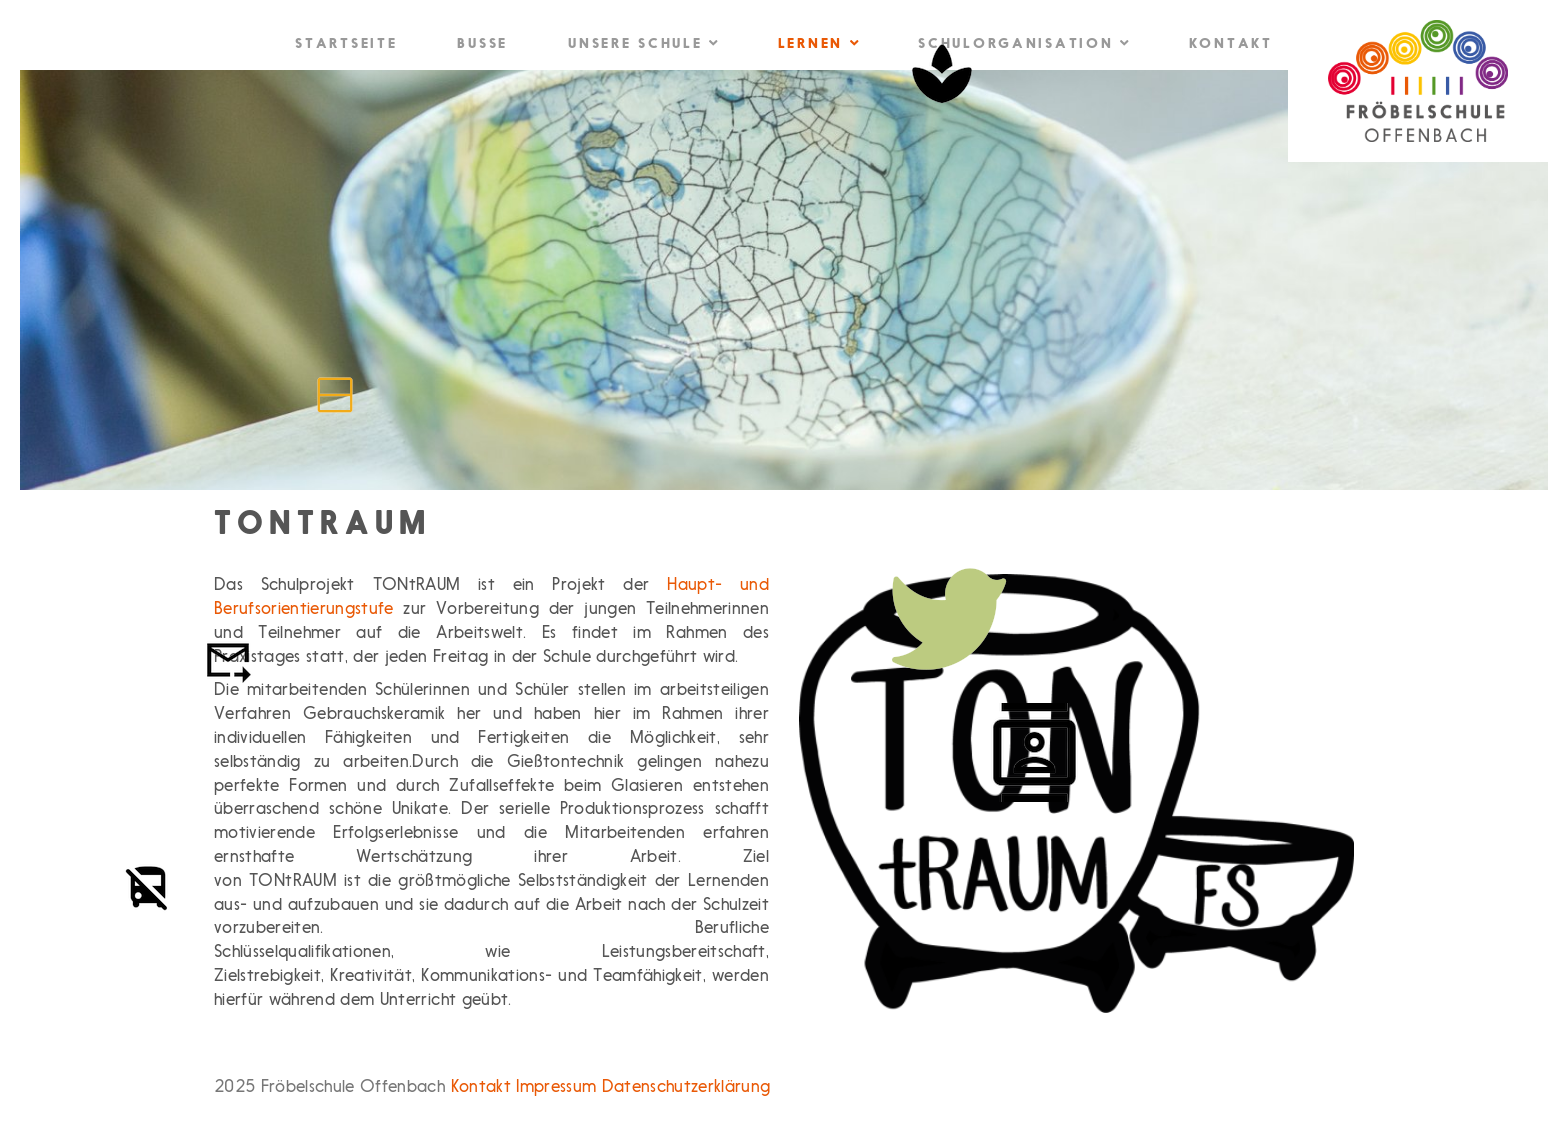  Describe the element at coordinates (949, 619) in the screenshot. I see `open twitter` at that location.